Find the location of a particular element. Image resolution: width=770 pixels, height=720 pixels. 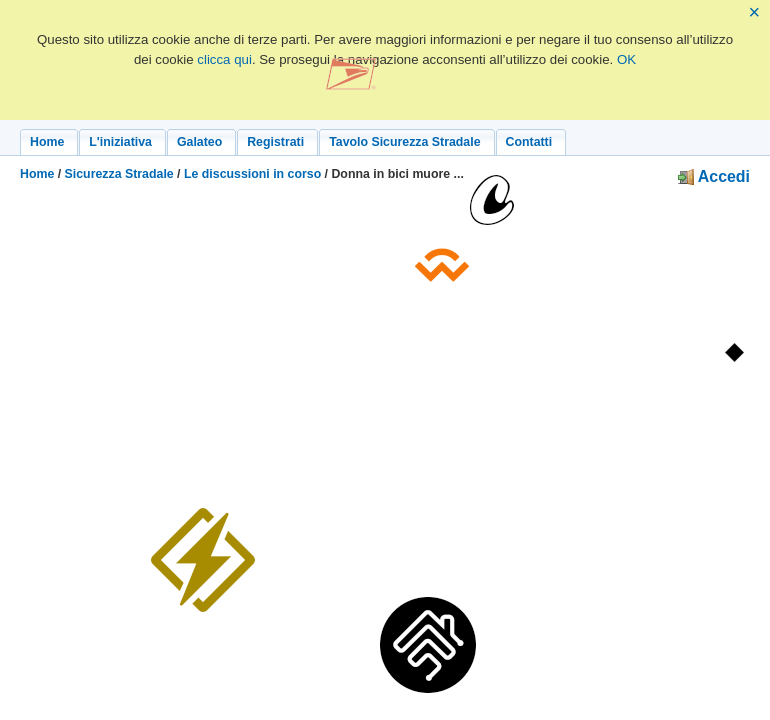

open homebridge app settings is located at coordinates (428, 645).